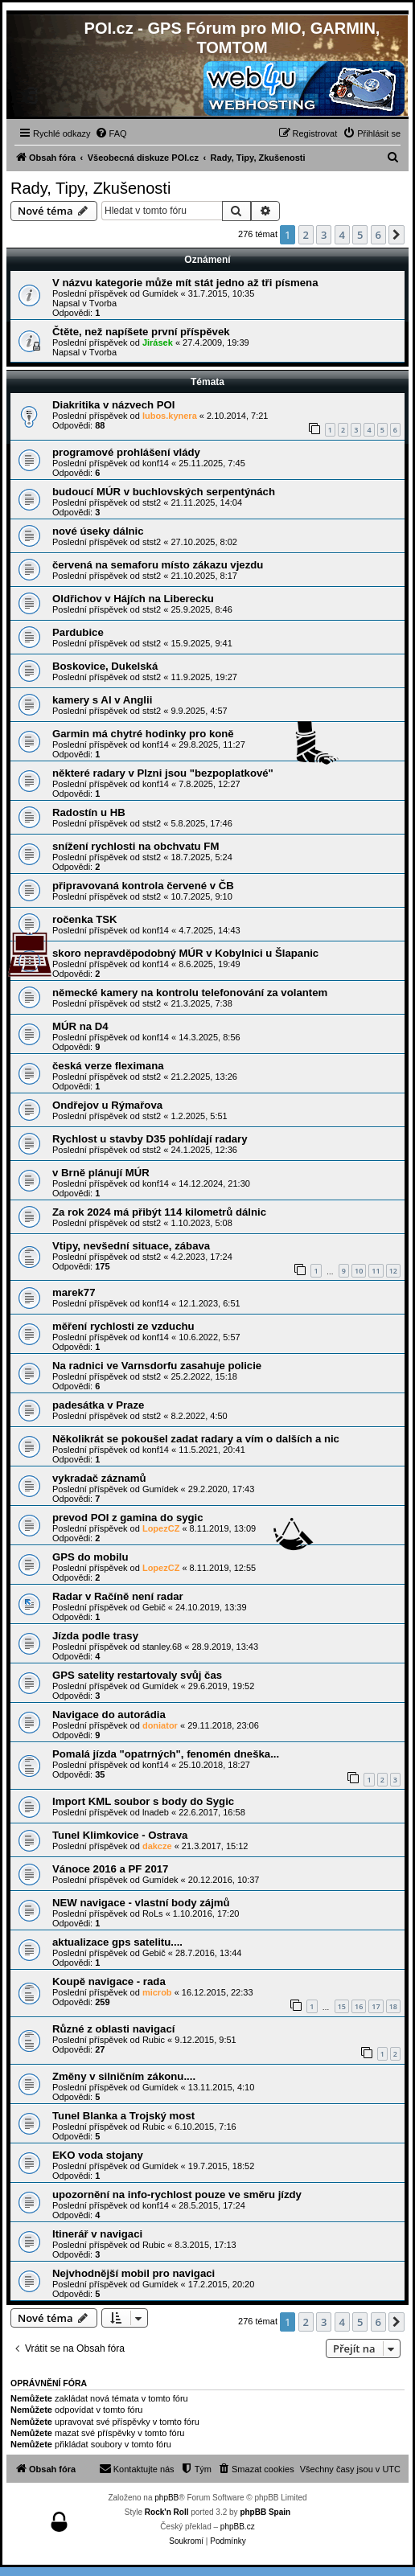 The image size is (415, 2576). What do you see at coordinates (317, 743) in the screenshot?
I see `indicates foot injury or bandaged condition` at bounding box center [317, 743].